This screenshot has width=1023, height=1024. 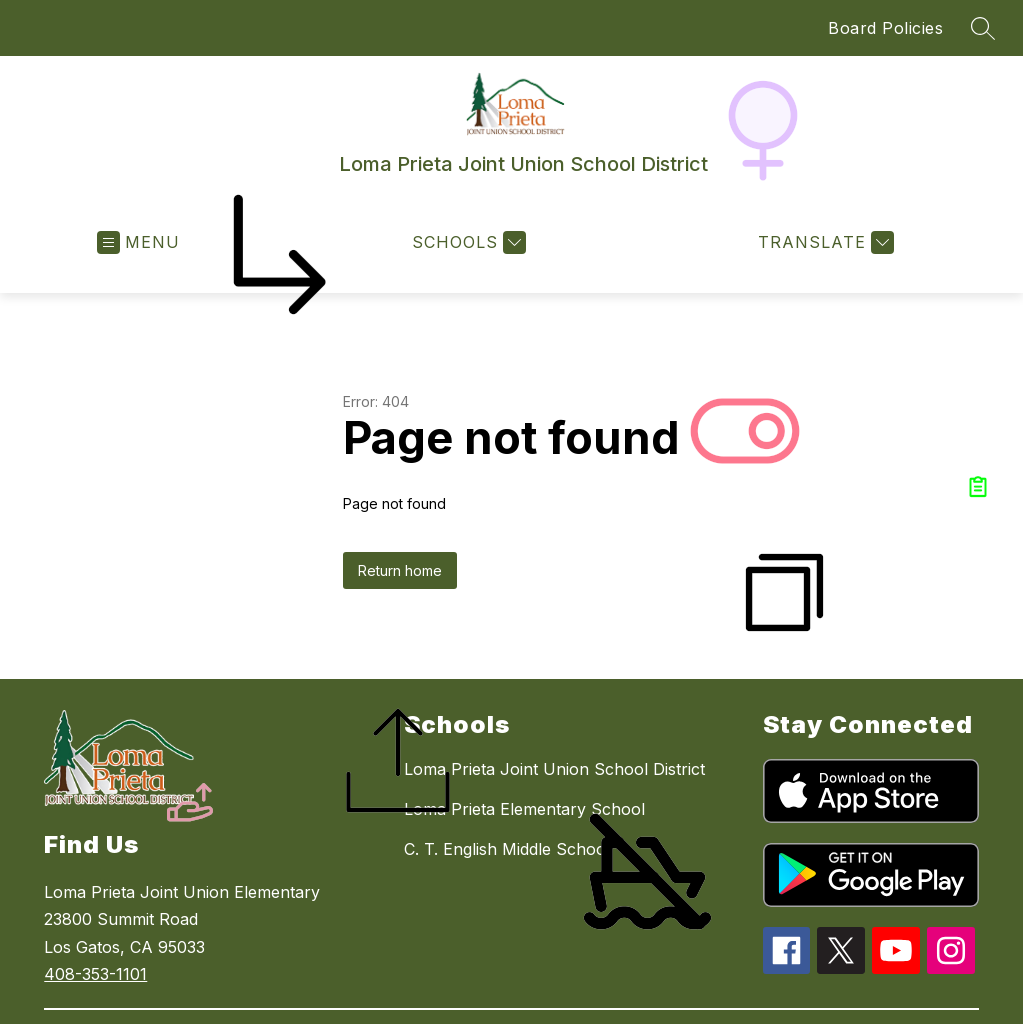 I want to click on indicates female gender option, so click(x=763, y=129).